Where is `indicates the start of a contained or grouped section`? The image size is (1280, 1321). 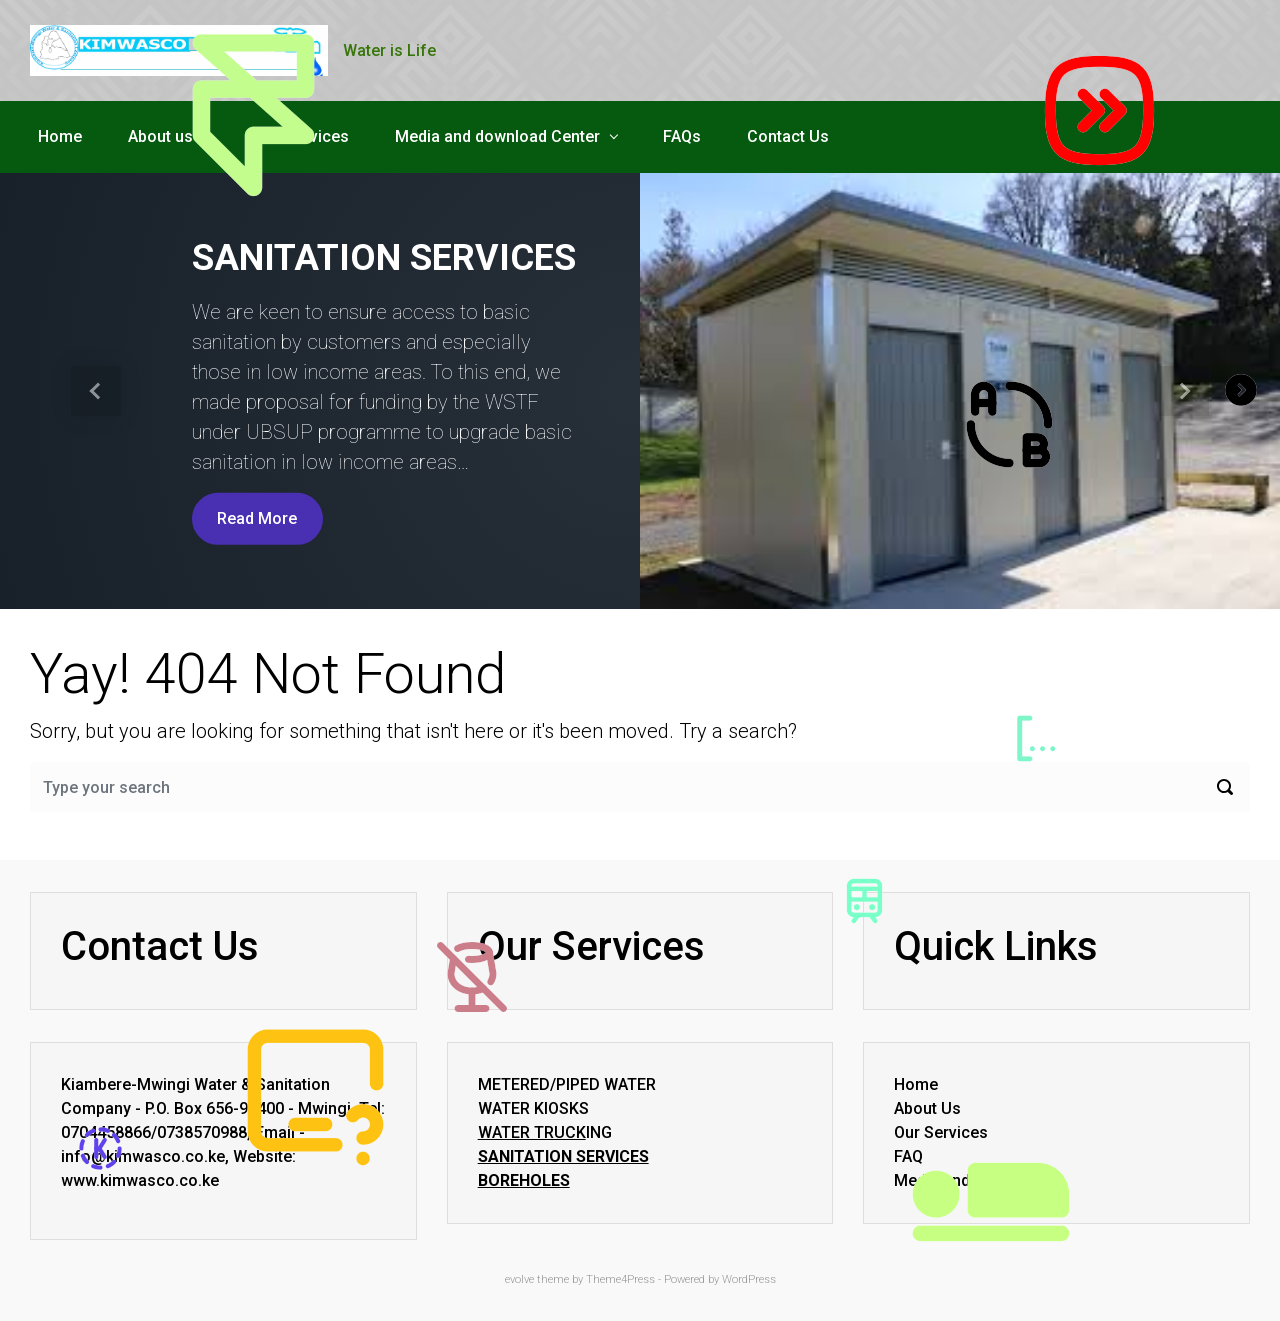
indicates the start of a contained or grouped section is located at coordinates (1037, 738).